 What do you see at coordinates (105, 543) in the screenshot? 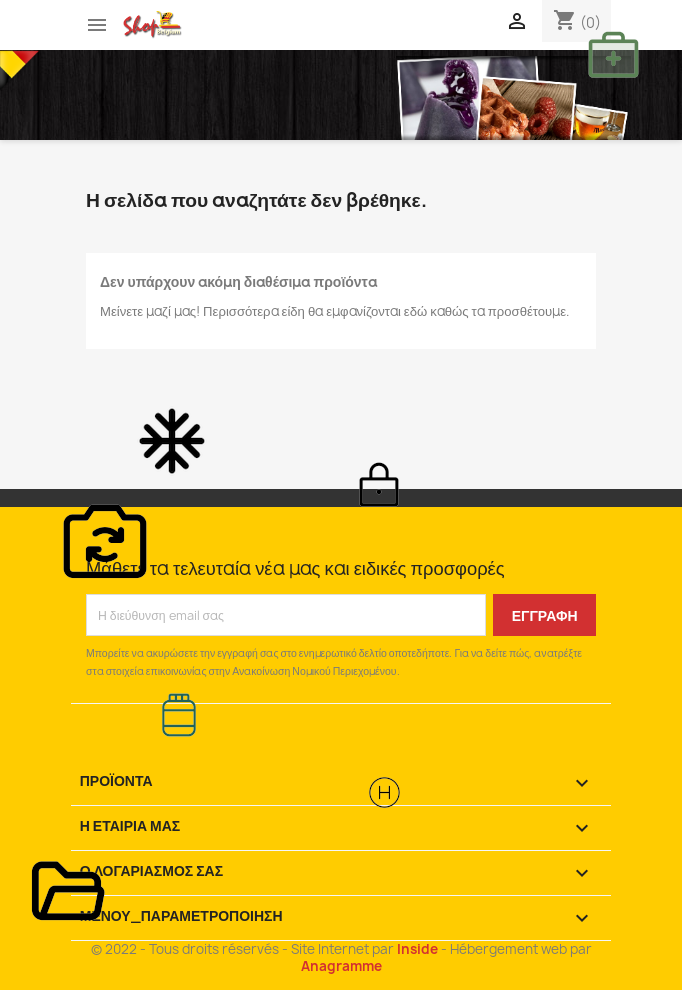
I see `switch between front and rear camera` at bounding box center [105, 543].